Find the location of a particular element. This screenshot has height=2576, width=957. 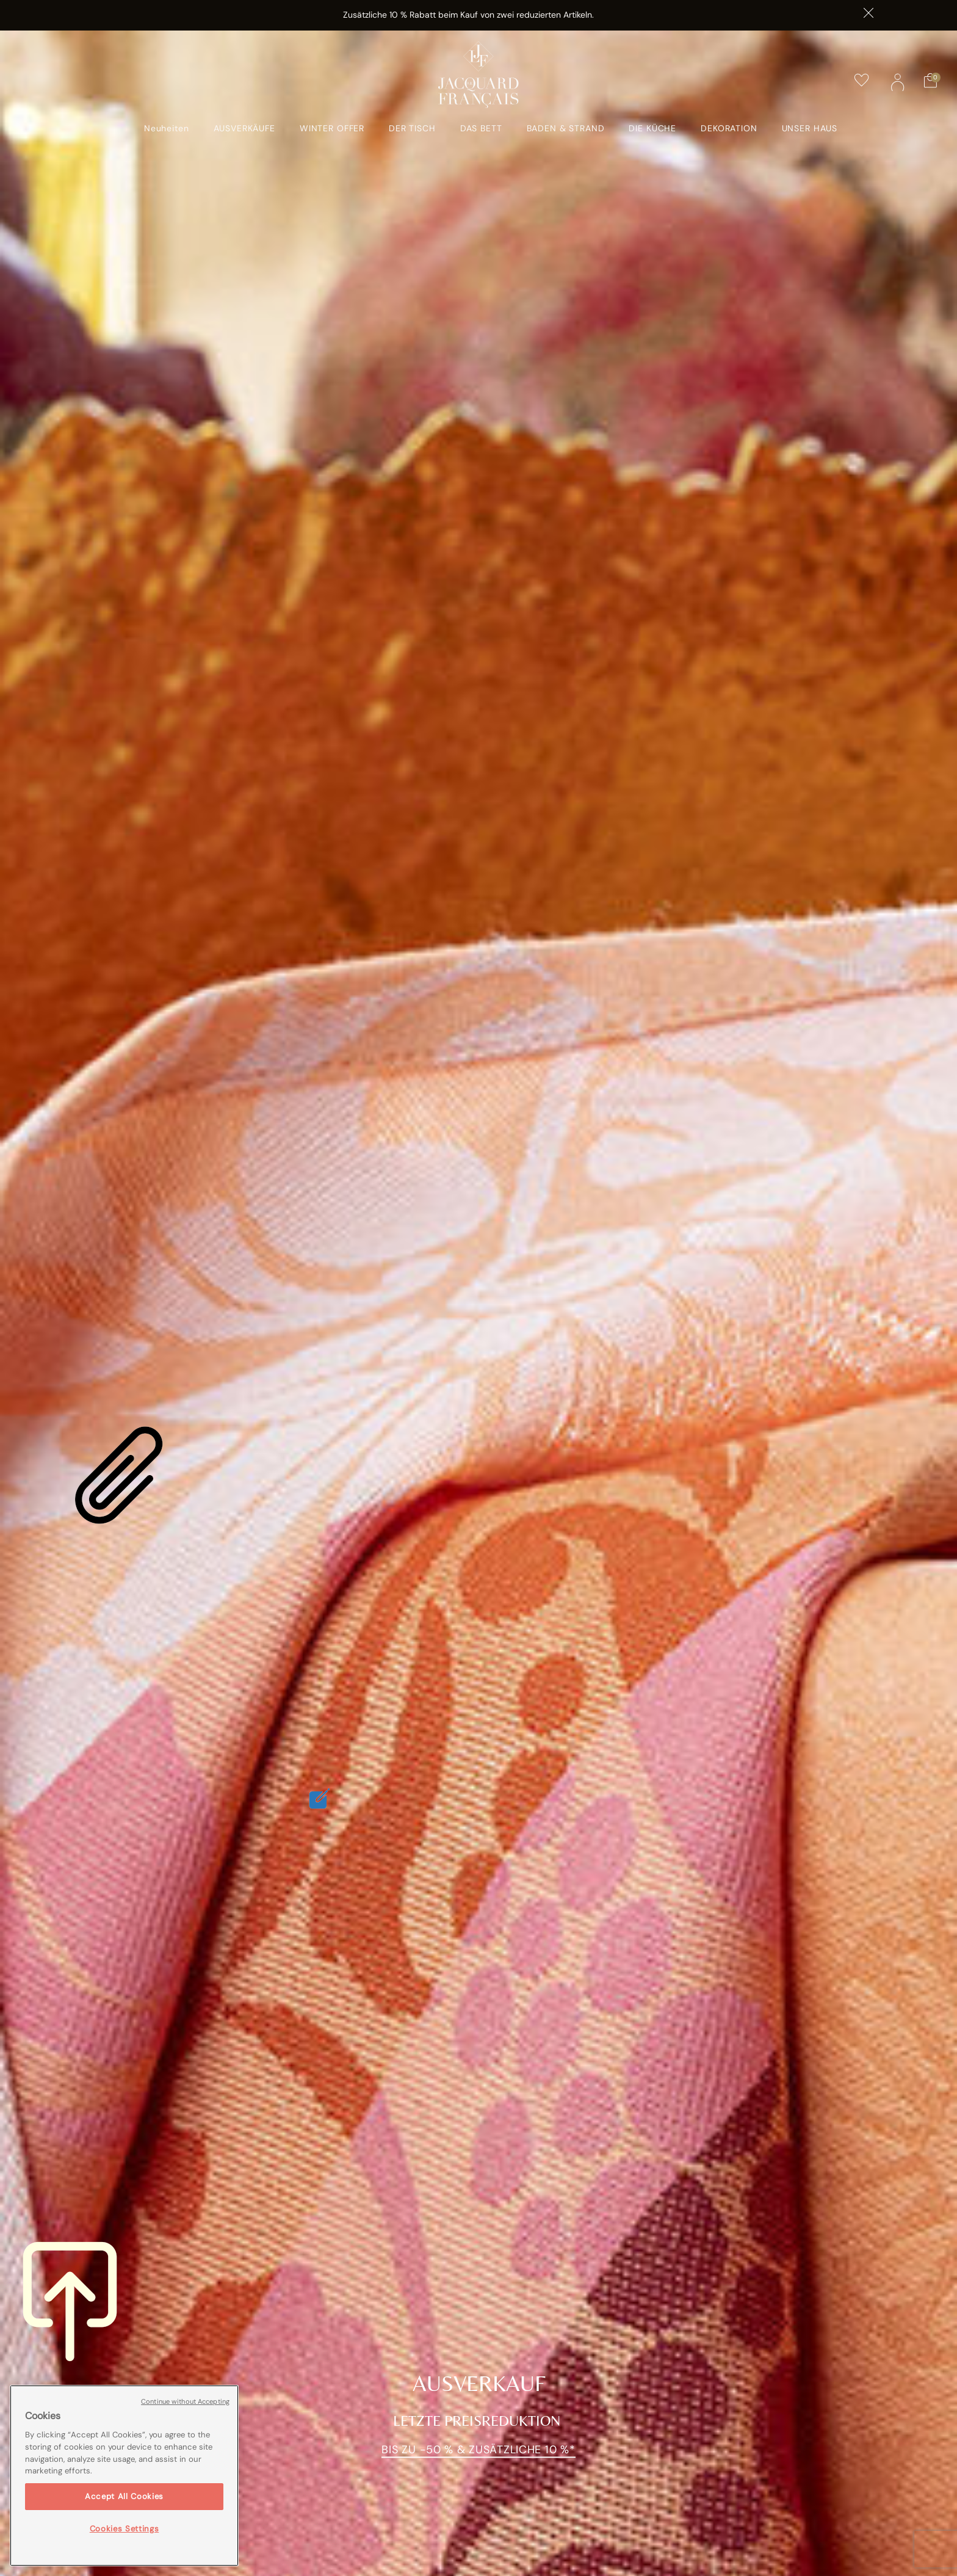

create or compose new content is located at coordinates (319, 1798).